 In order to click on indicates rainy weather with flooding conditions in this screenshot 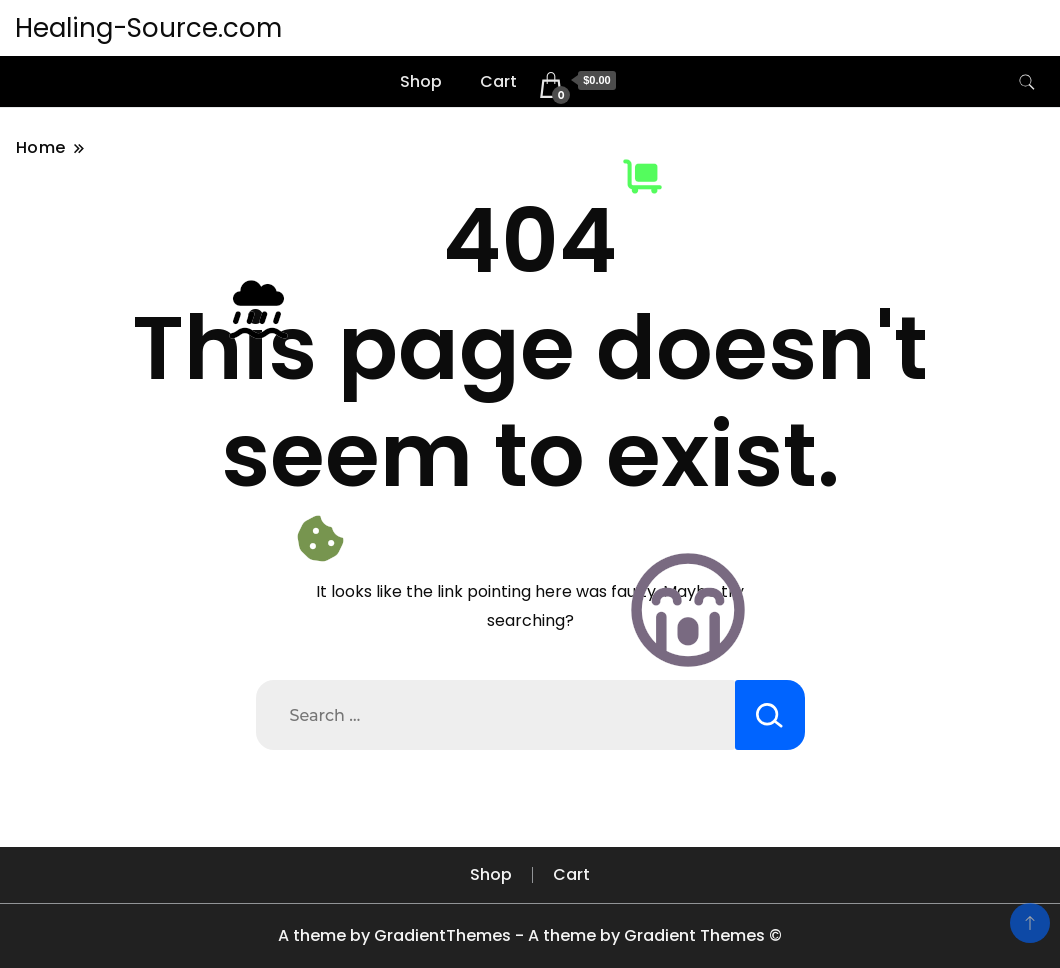, I will do `click(258, 309)`.